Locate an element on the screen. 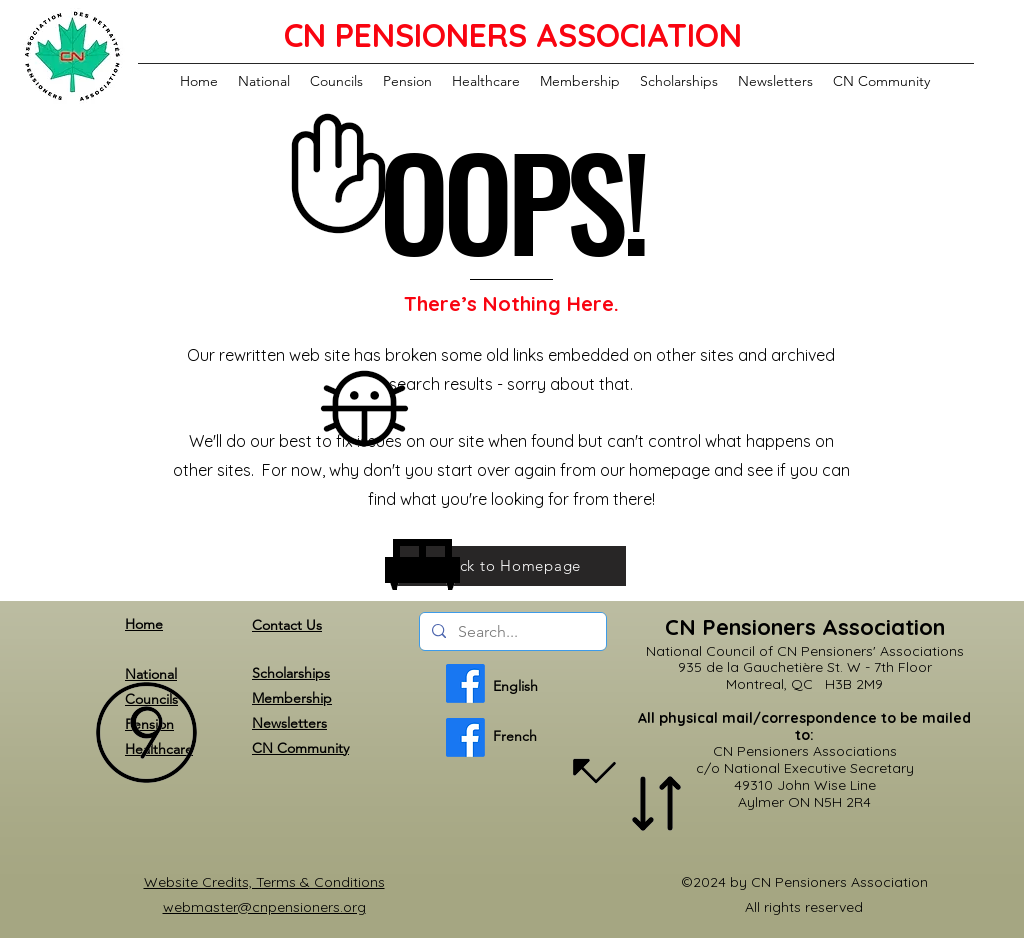 This screenshot has height=938, width=1024. sort items in ascending or descending order is located at coordinates (656, 803).